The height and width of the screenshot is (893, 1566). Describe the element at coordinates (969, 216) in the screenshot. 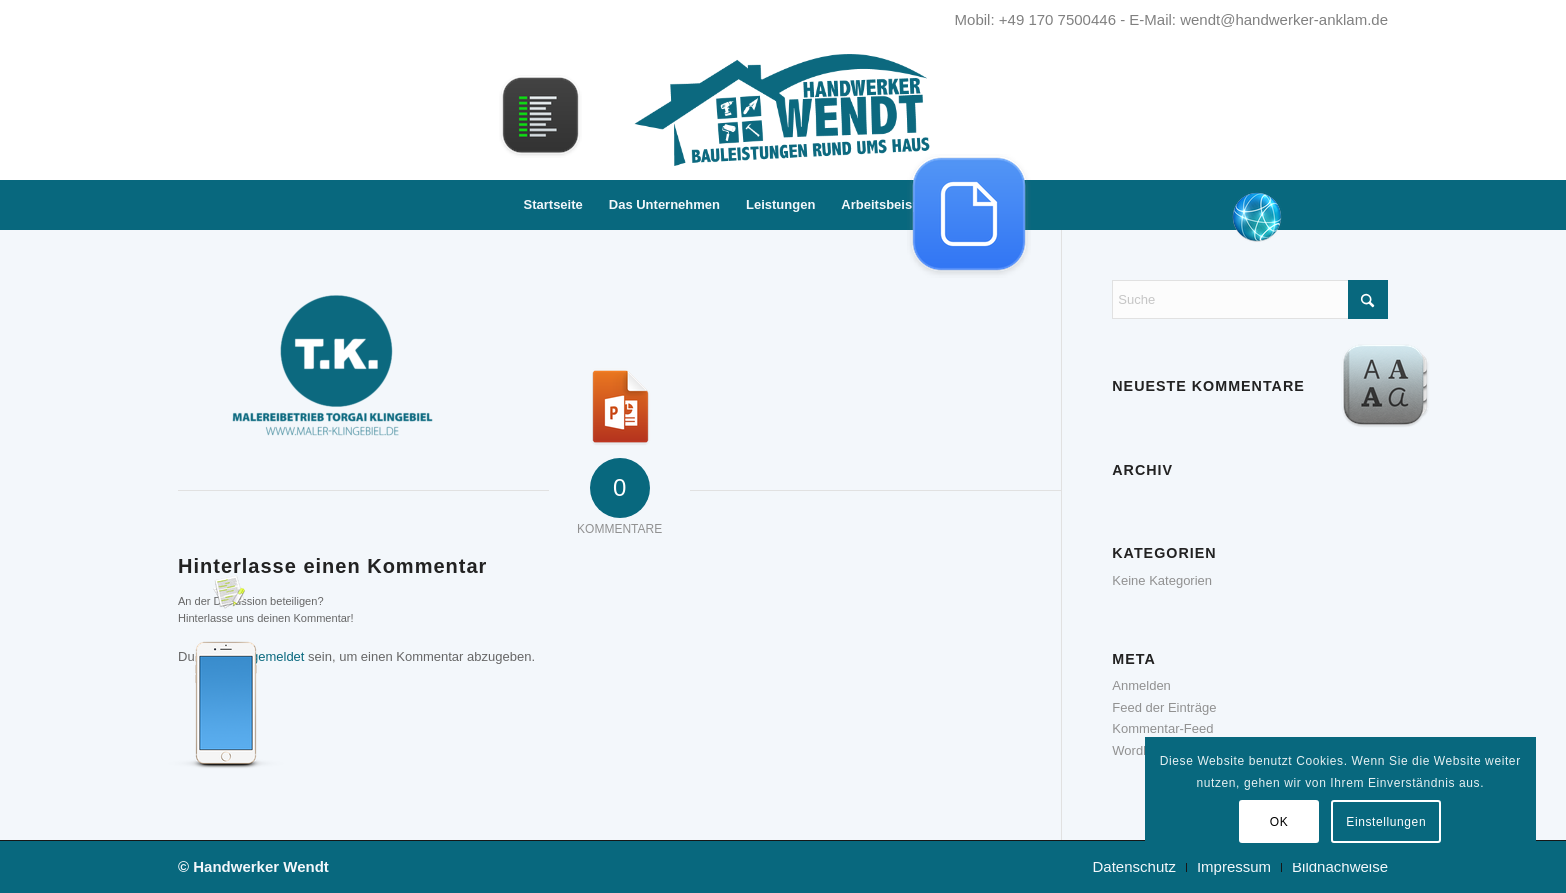

I see `open document preferences` at that location.